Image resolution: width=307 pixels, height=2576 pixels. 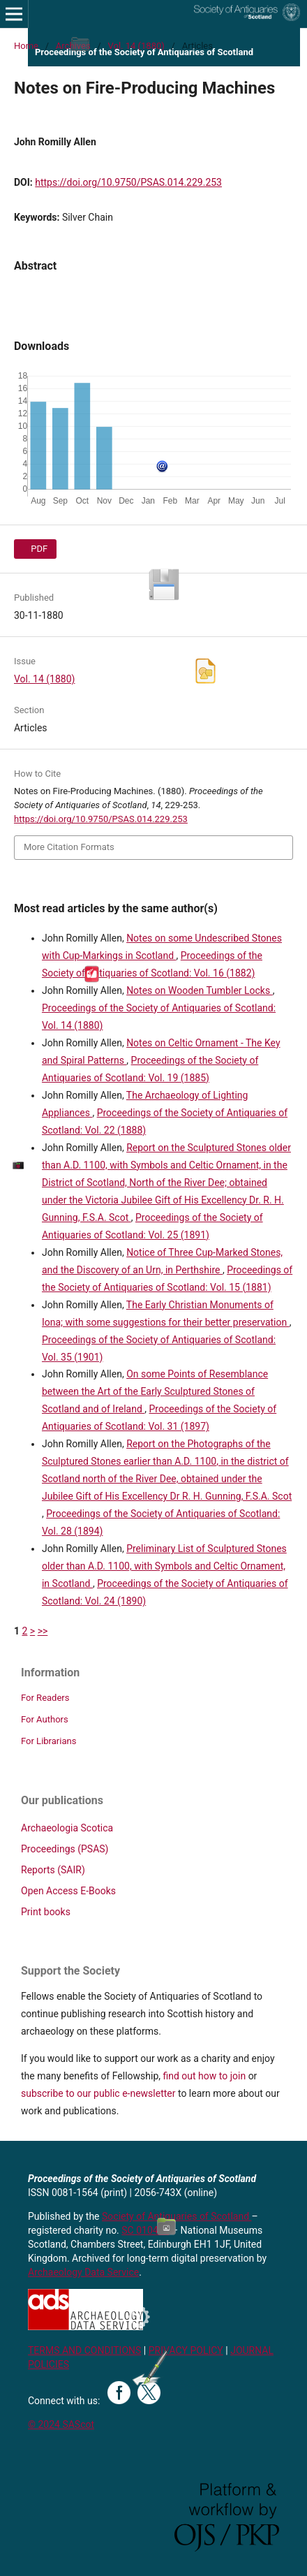 What do you see at coordinates (150, 2368) in the screenshot?
I see `switch text direction to right-to-left` at bounding box center [150, 2368].